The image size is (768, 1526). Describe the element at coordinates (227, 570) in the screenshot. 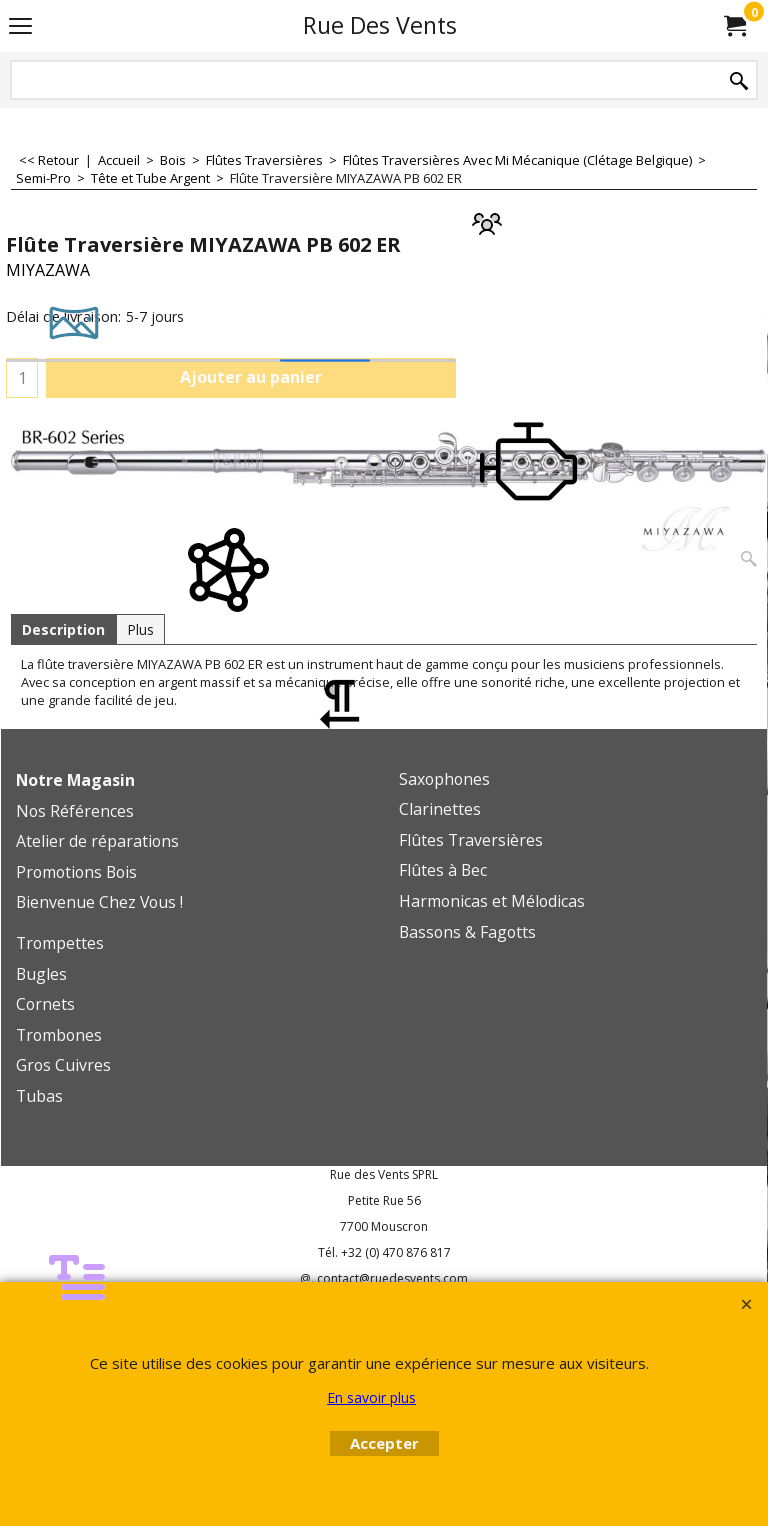

I see `connect to the fediverse network` at that location.